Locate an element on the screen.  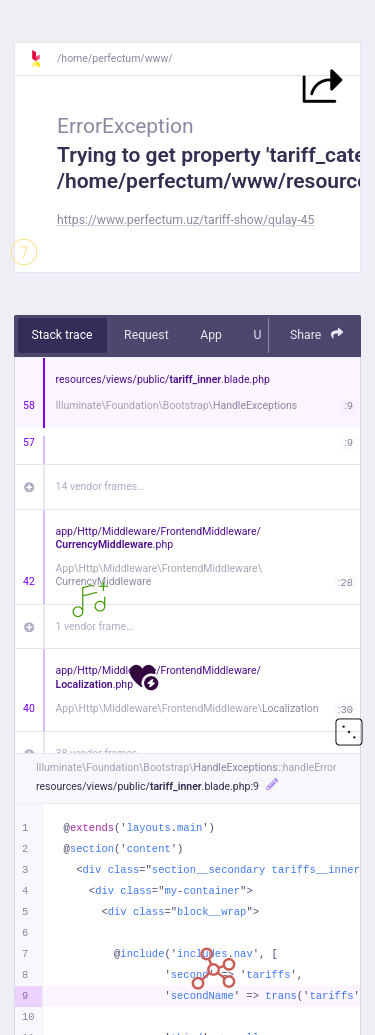
indicates step 7 in a multi-step process is located at coordinates (24, 252).